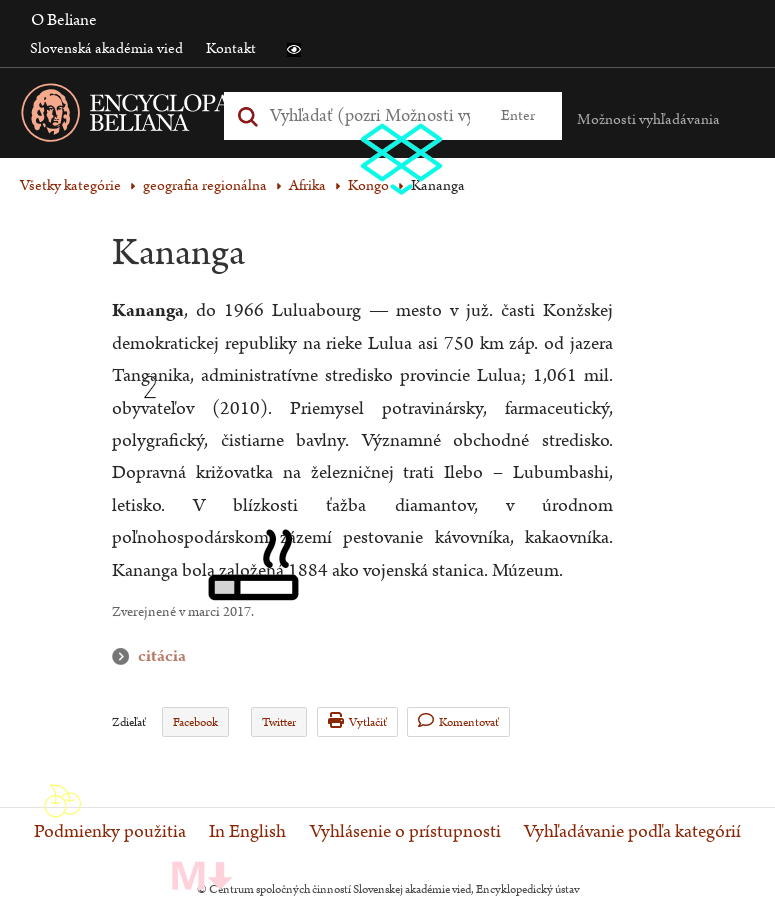 The height and width of the screenshot is (919, 775). Describe the element at coordinates (62, 801) in the screenshot. I see `indicates fruit or produce category` at that location.